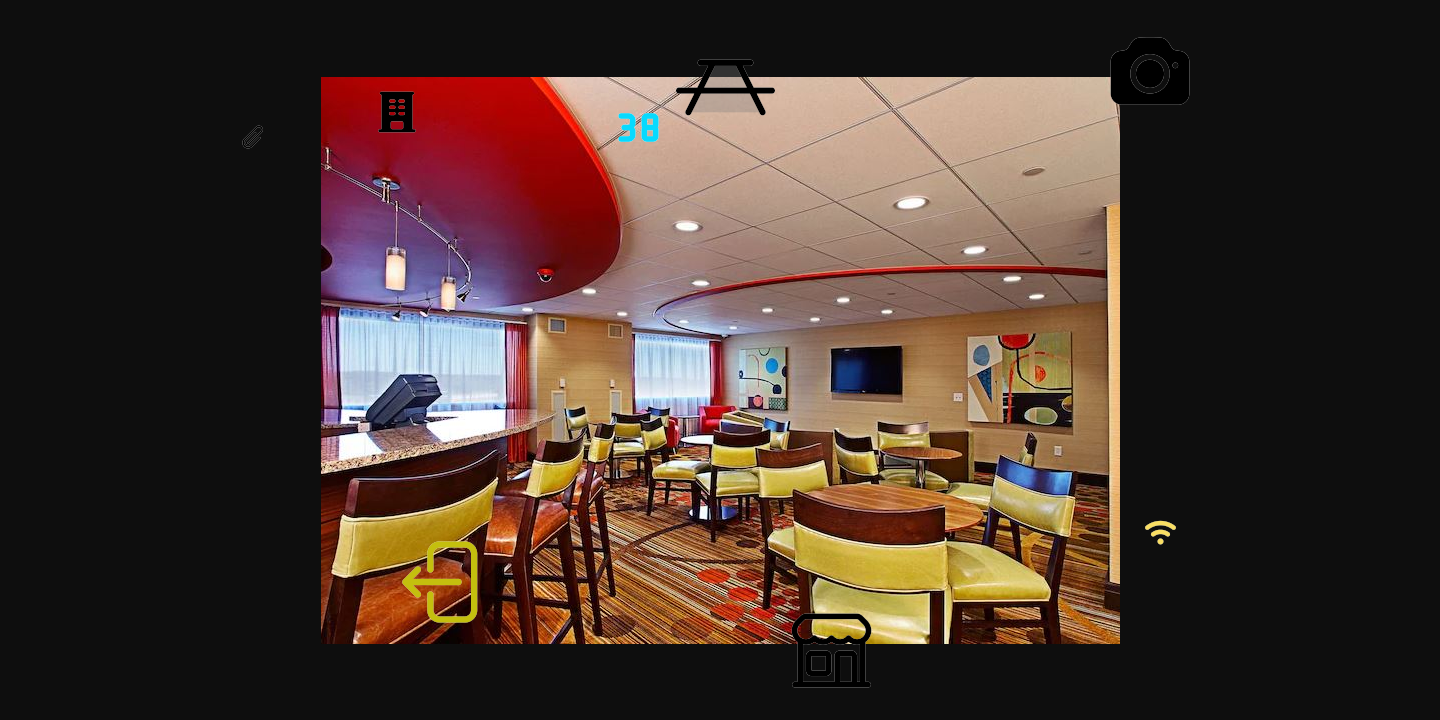 This screenshot has width=1440, height=720. I want to click on browse nearby stores or shops, so click(831, 650).